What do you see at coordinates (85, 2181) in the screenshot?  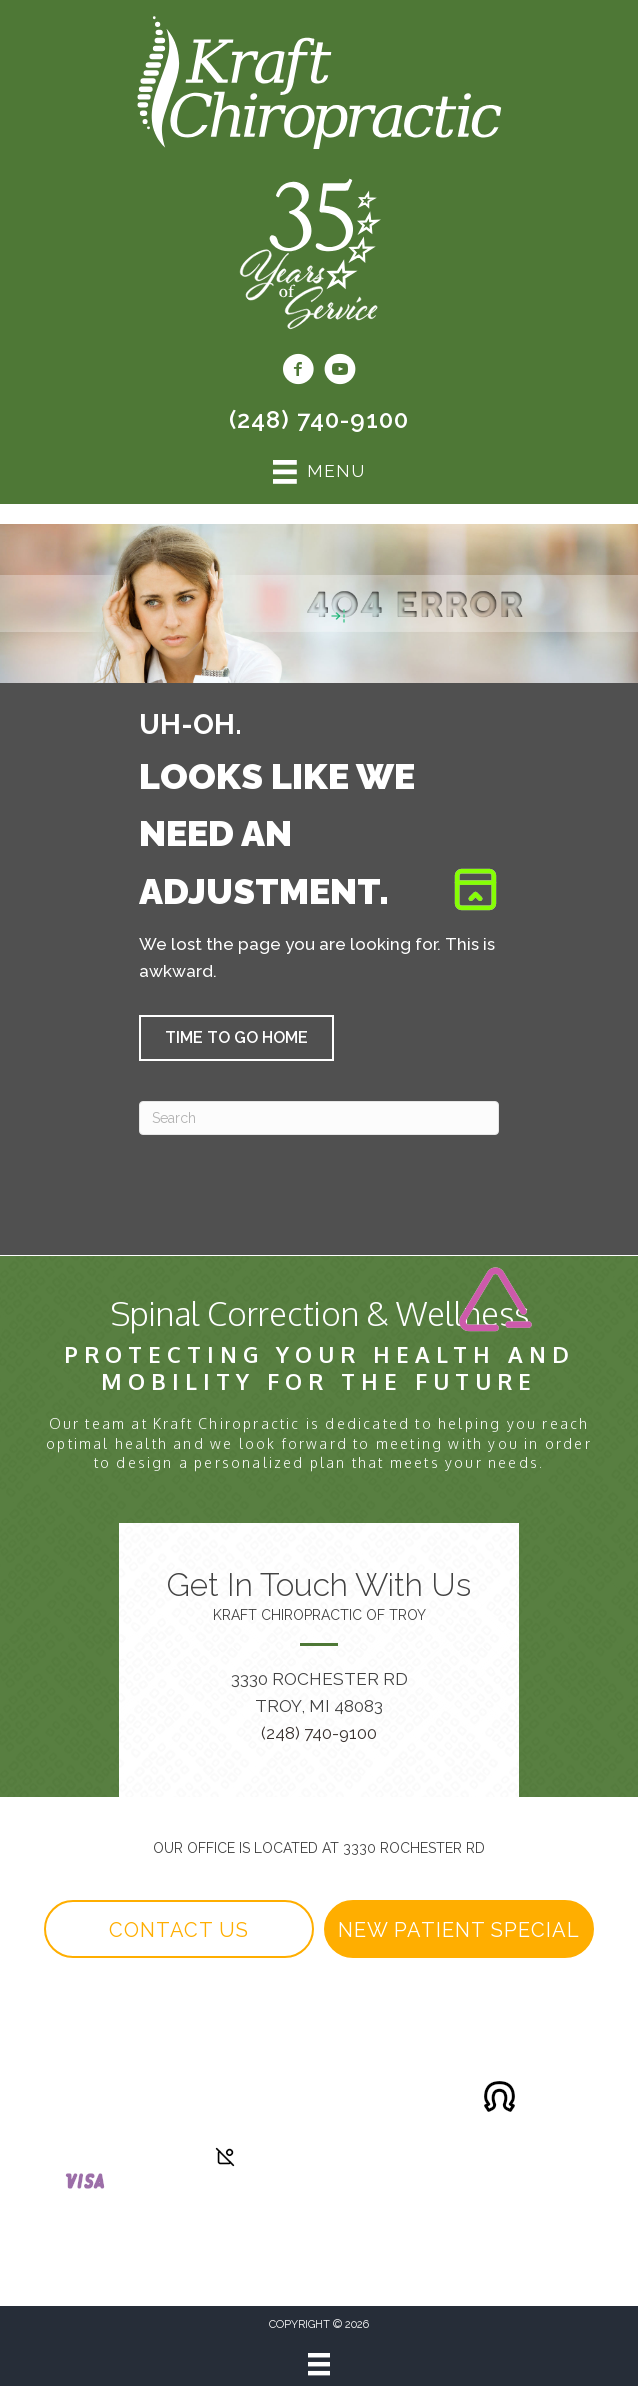 I see `indicates visa card payment option` at bounding box center [85, 2181].